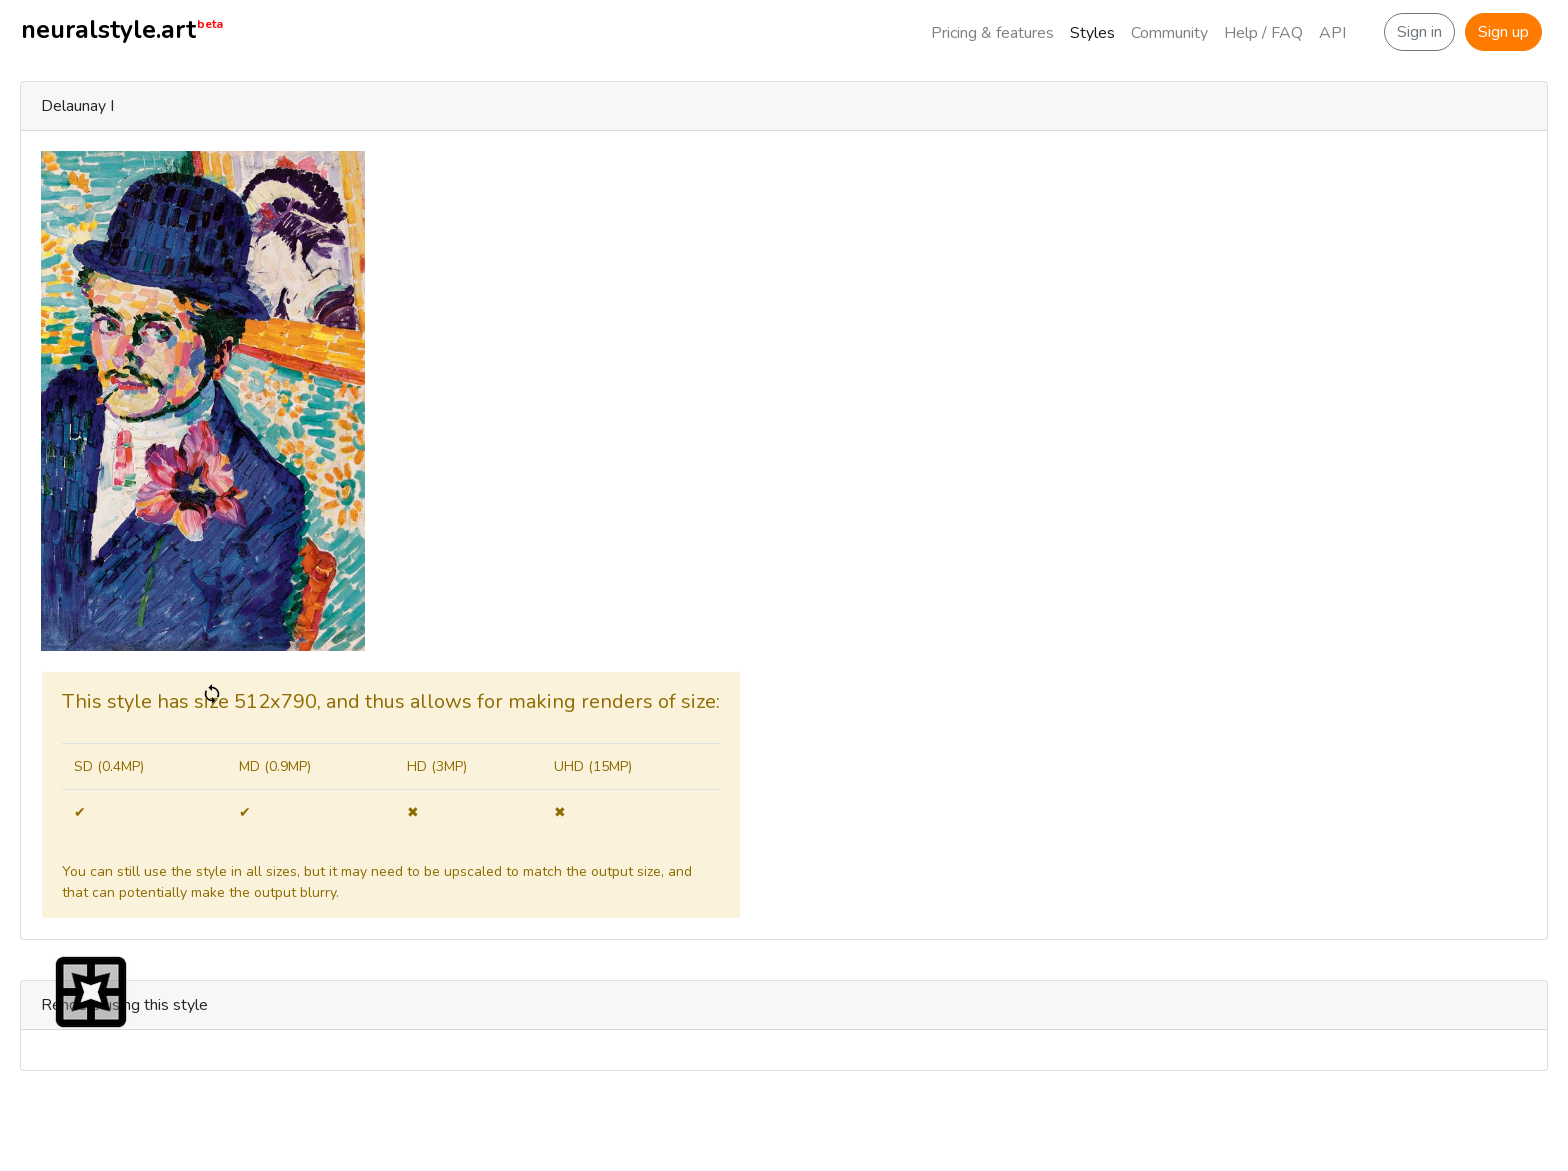 This screenshot has height=1171, width=1568. Describe the element at coordinates (212, 694) in the screenshot. I see `sync data with cloud or server` at that location.